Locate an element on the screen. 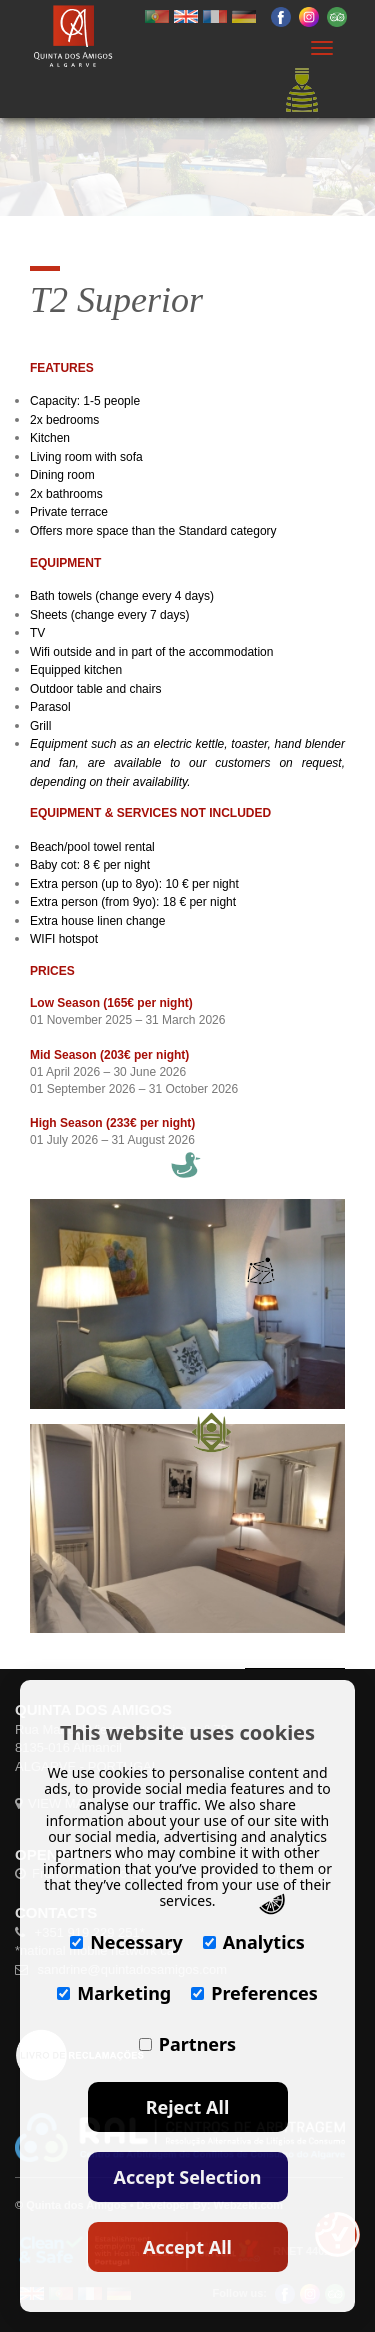 This screenshot has height=2332, width=375. view mesh network topology is located at coordinates (261, 1271).